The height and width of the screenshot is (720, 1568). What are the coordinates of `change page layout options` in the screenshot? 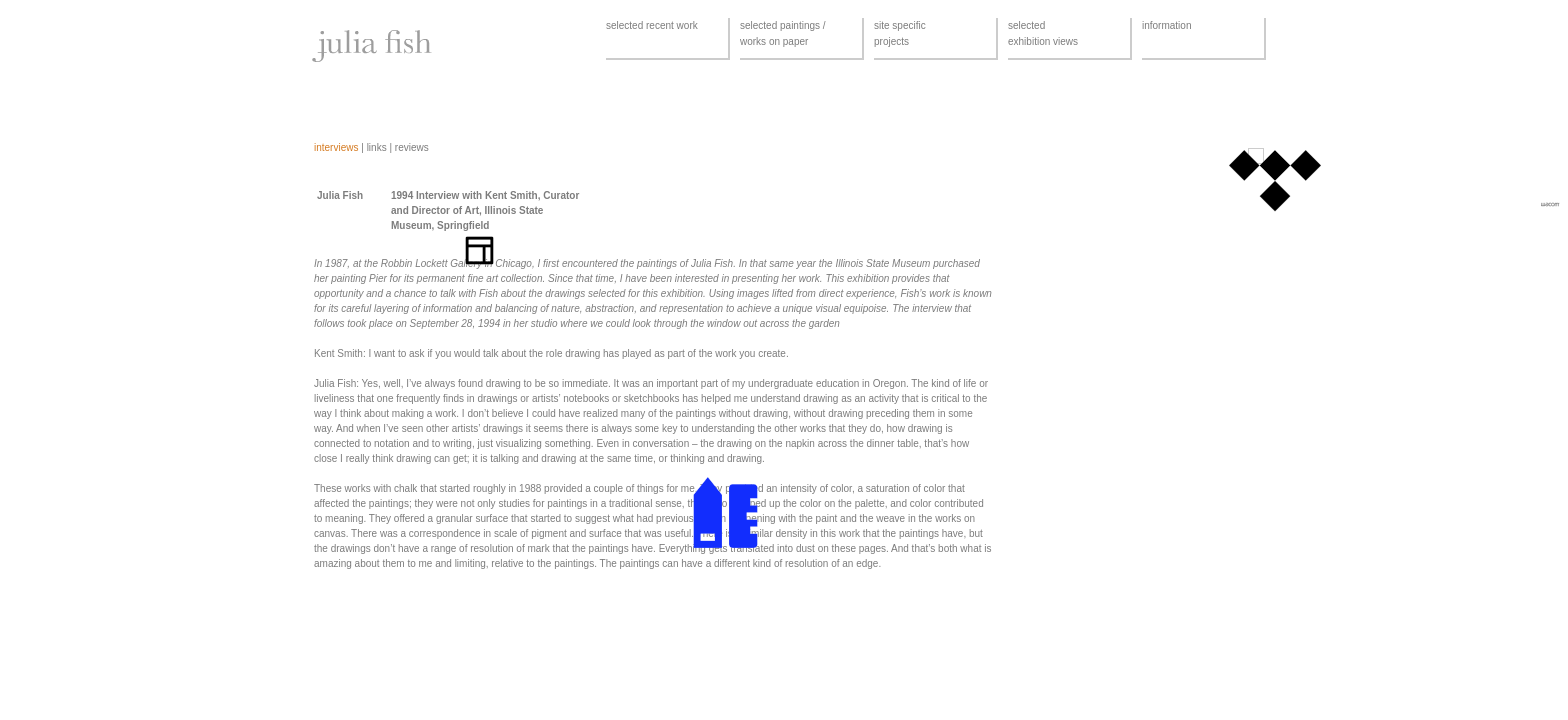 It's located at (479, 250).